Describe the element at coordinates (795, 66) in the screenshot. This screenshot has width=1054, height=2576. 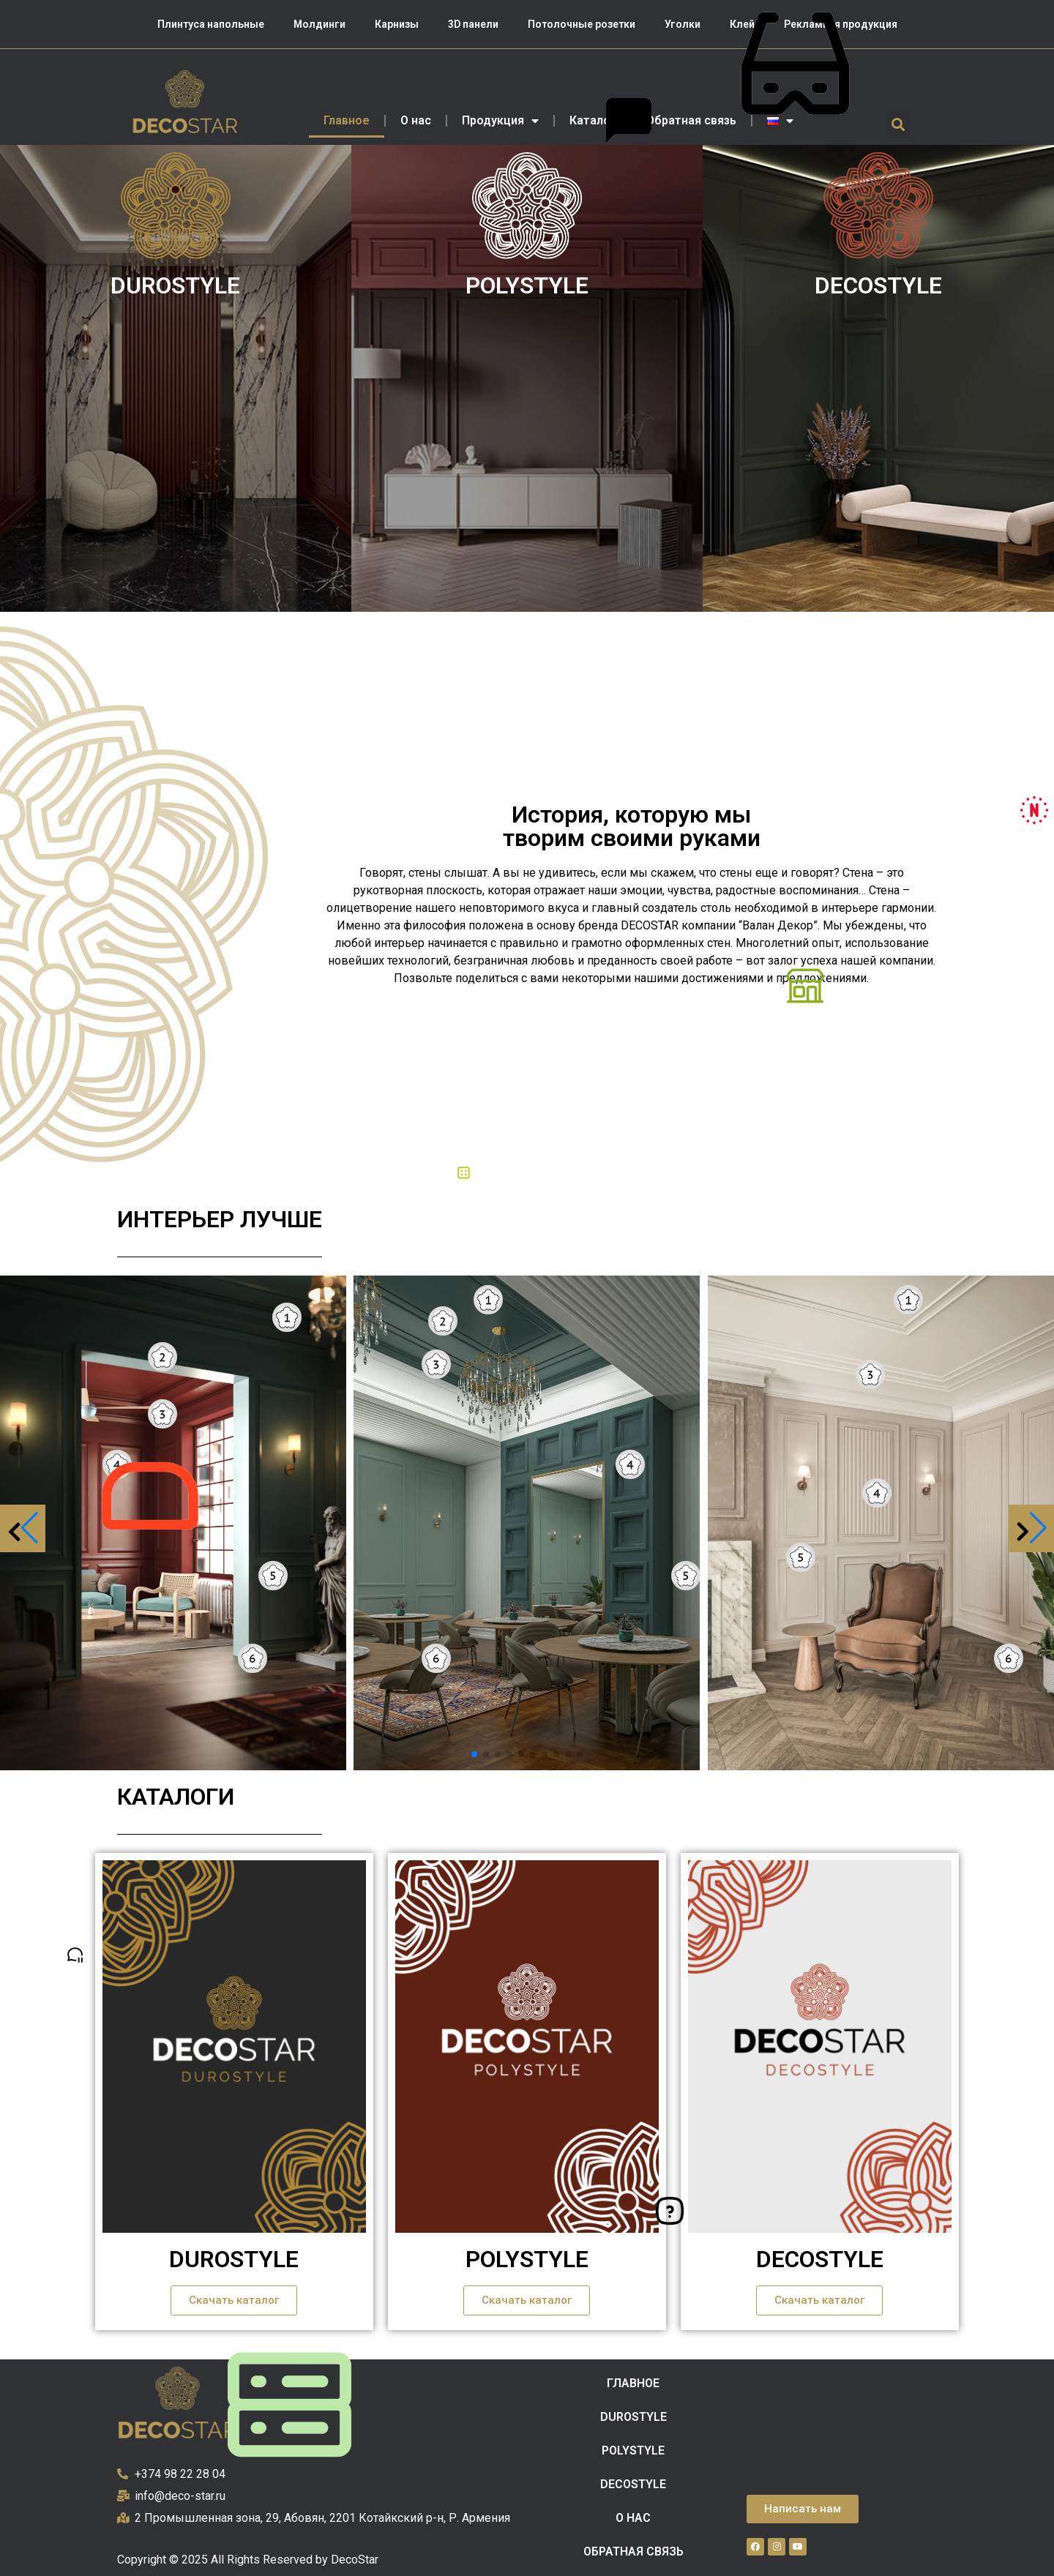
I see `enable 3D viewing mode` at that location.